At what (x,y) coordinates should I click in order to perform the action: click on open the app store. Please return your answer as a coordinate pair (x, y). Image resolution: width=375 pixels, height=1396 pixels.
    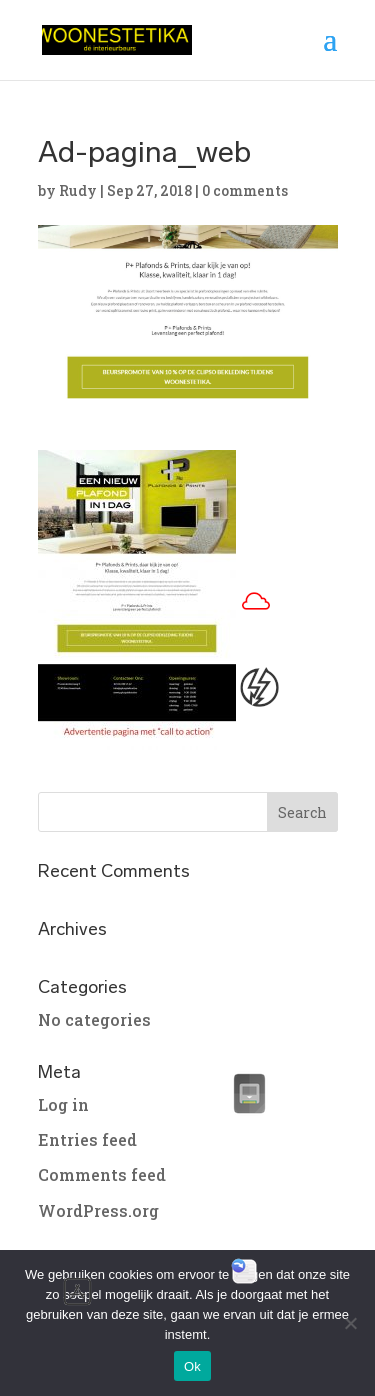
    Looking at the image, I should click on (77, 1291).